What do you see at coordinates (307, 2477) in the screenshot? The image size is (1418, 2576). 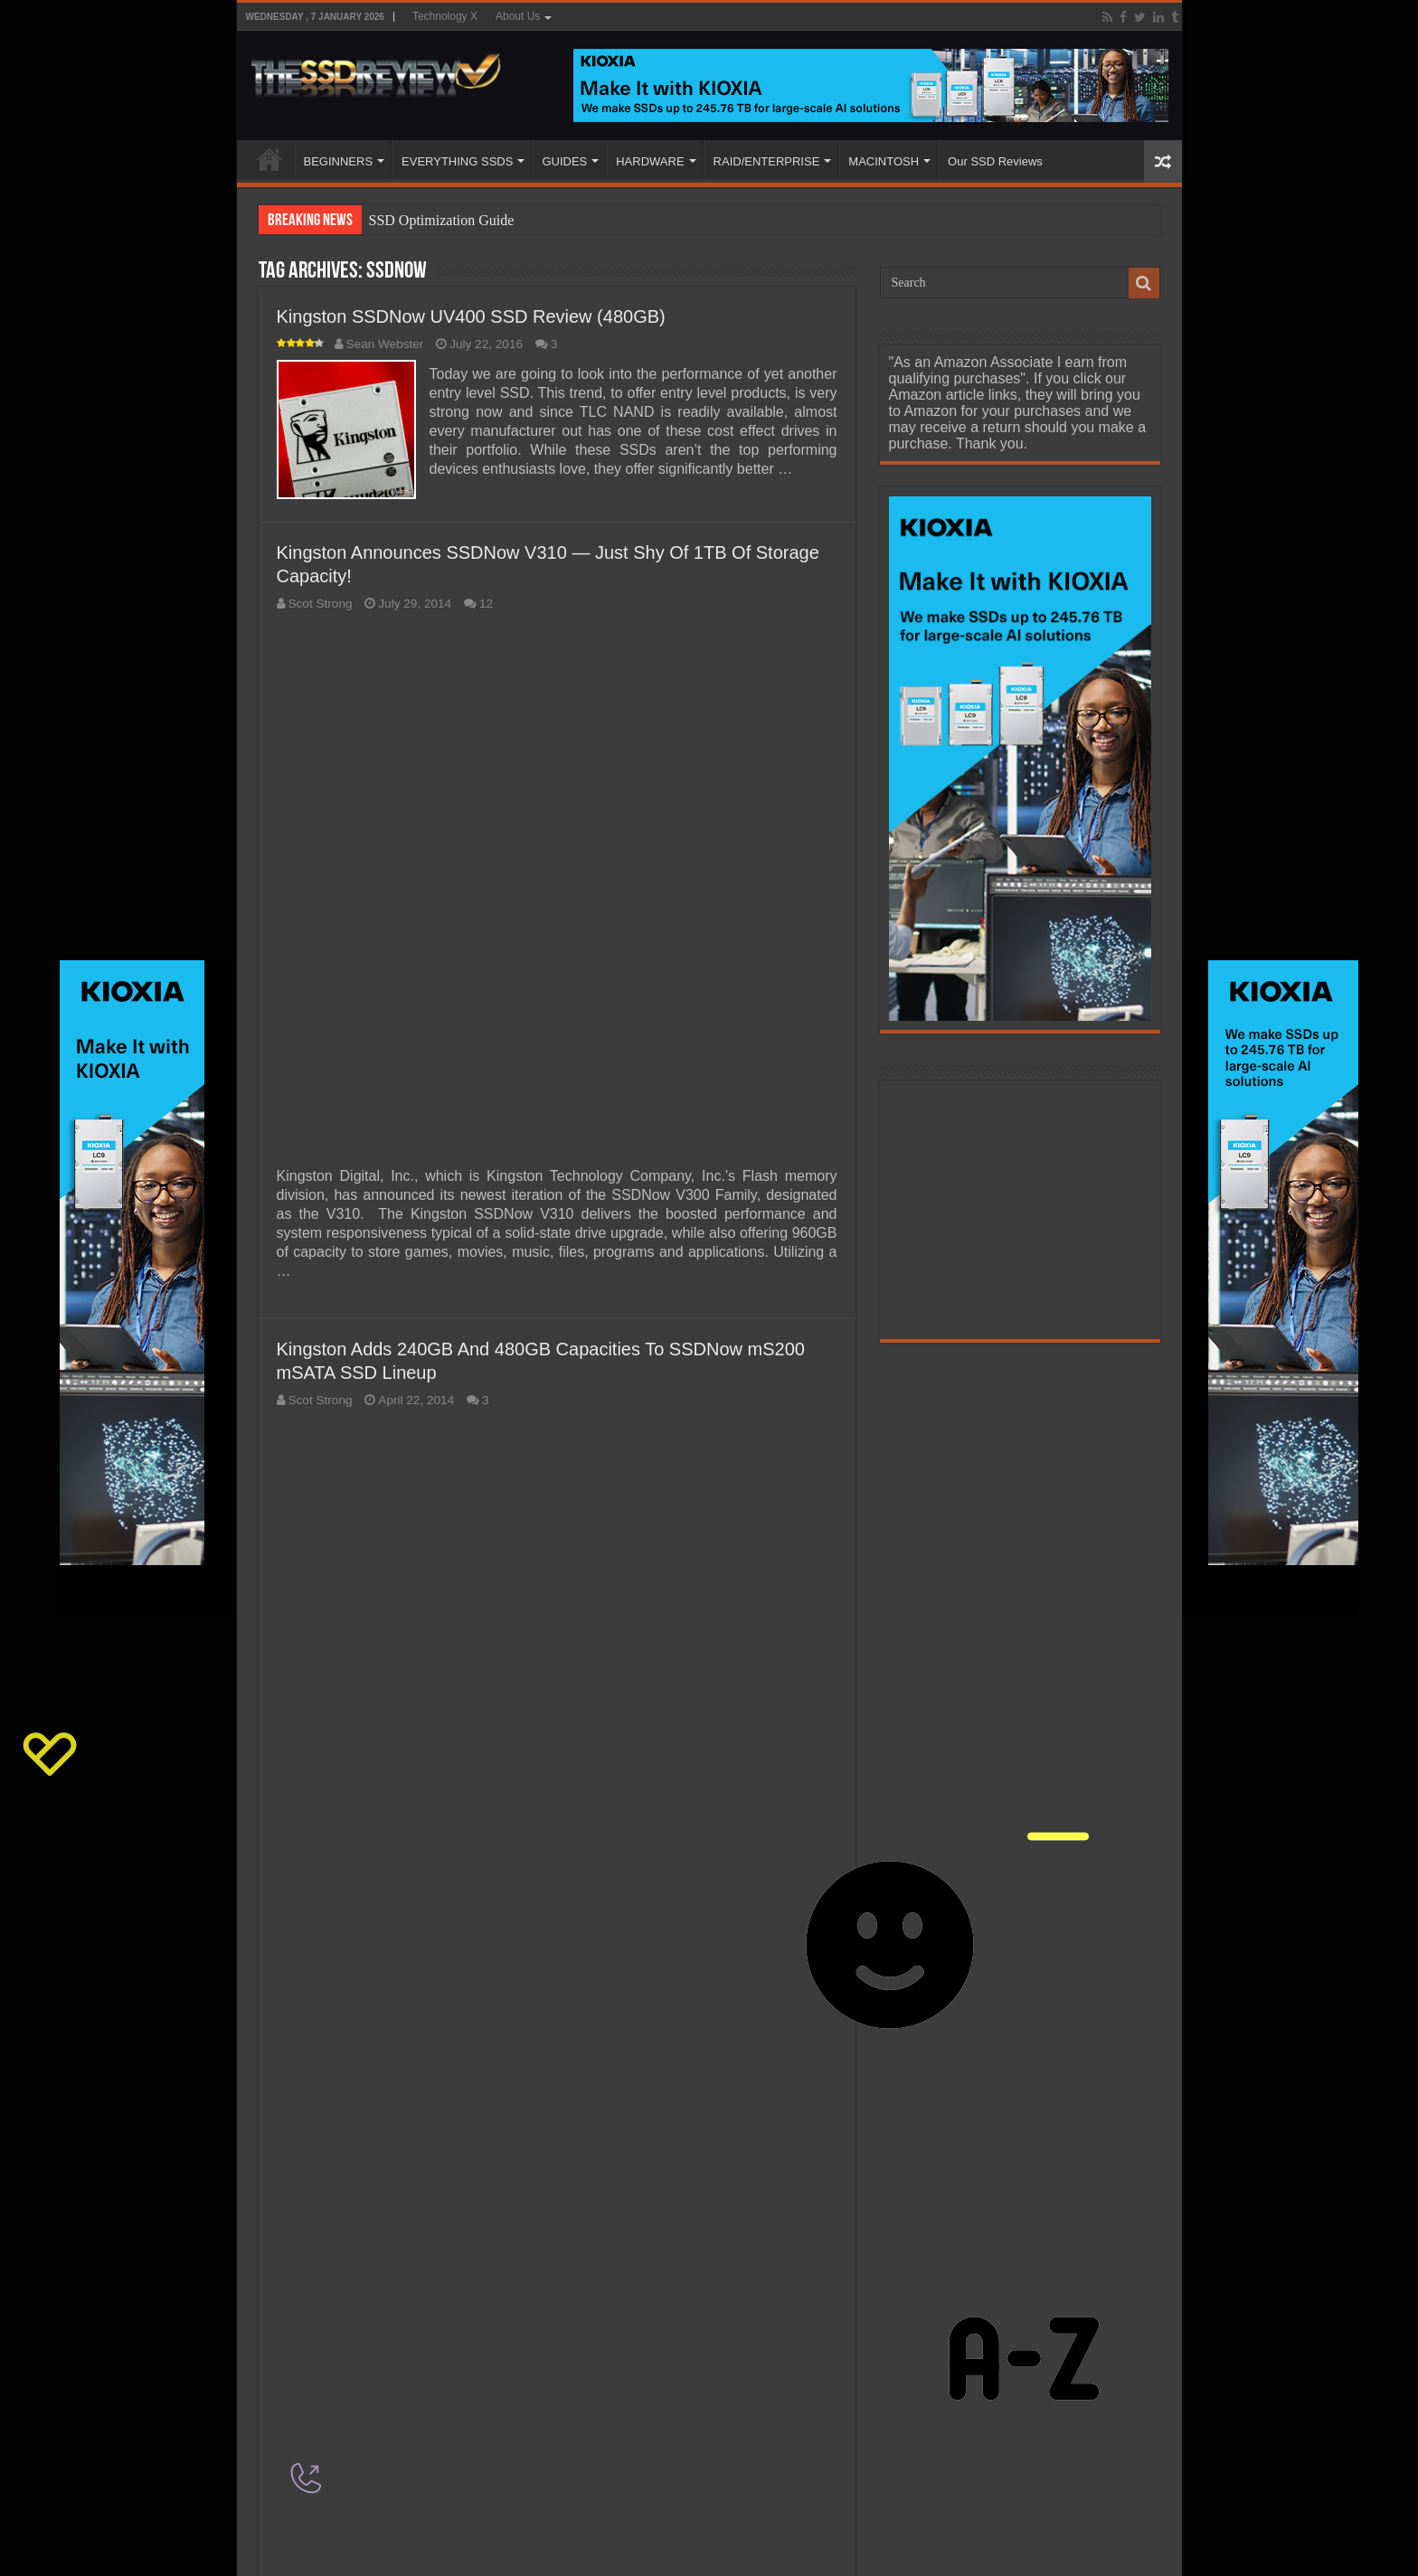 I see `make an outgoing call` at bounding box center [307, 2477].